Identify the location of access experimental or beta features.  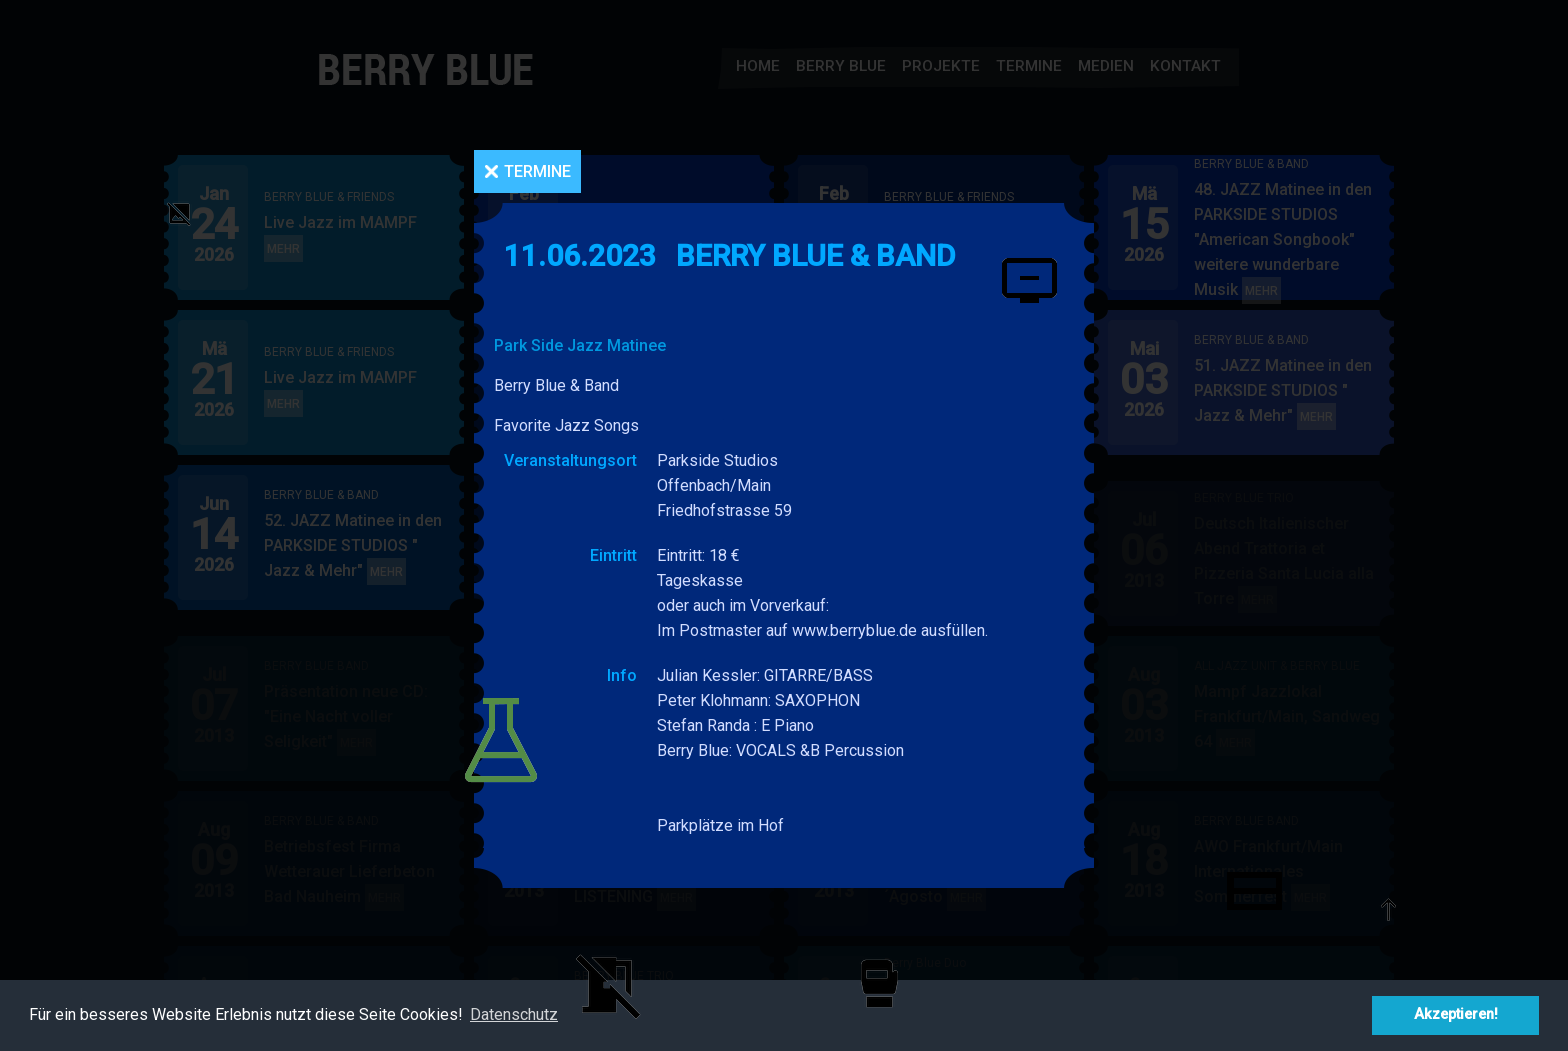
(501, 740).